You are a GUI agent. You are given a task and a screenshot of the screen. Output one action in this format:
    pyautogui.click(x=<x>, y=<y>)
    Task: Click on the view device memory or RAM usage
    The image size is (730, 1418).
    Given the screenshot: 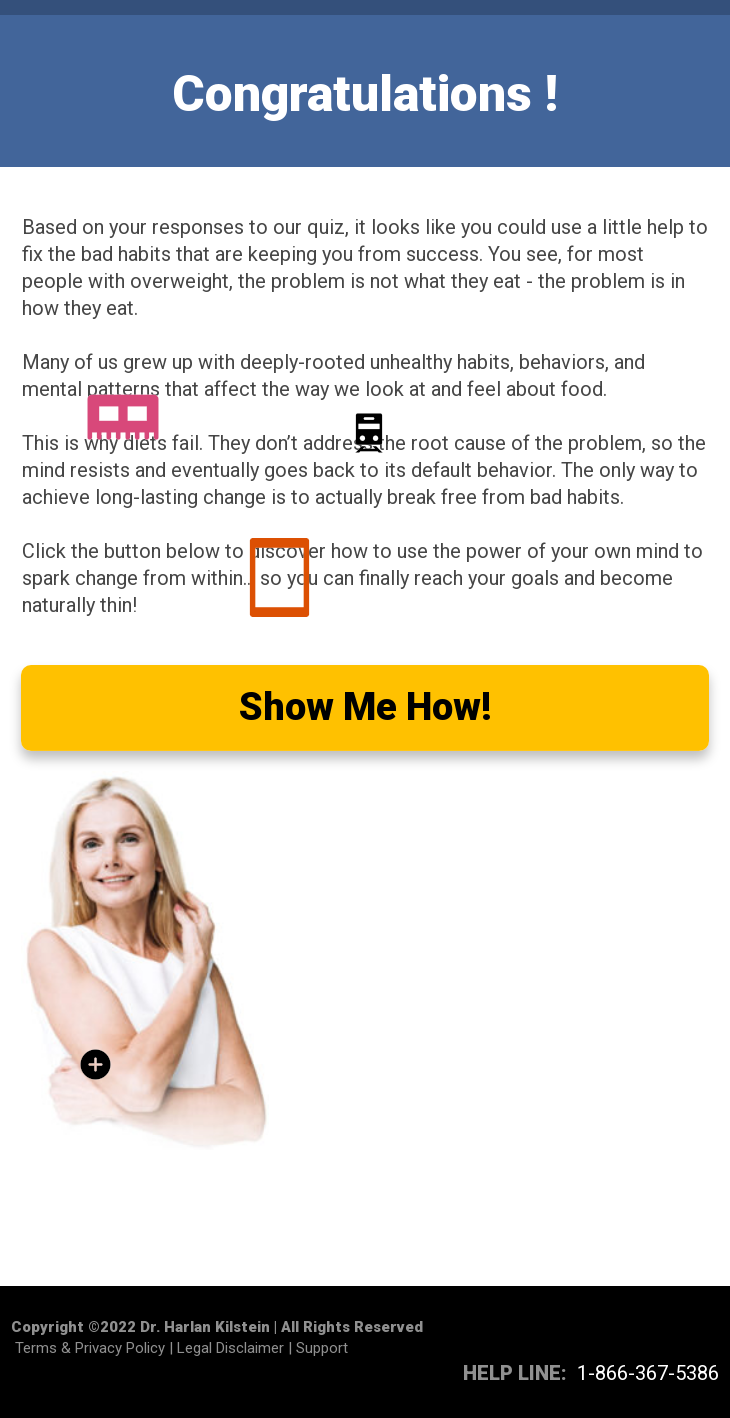 What is the action you would take?
    pyautogui.click(x=123, y=416)
    